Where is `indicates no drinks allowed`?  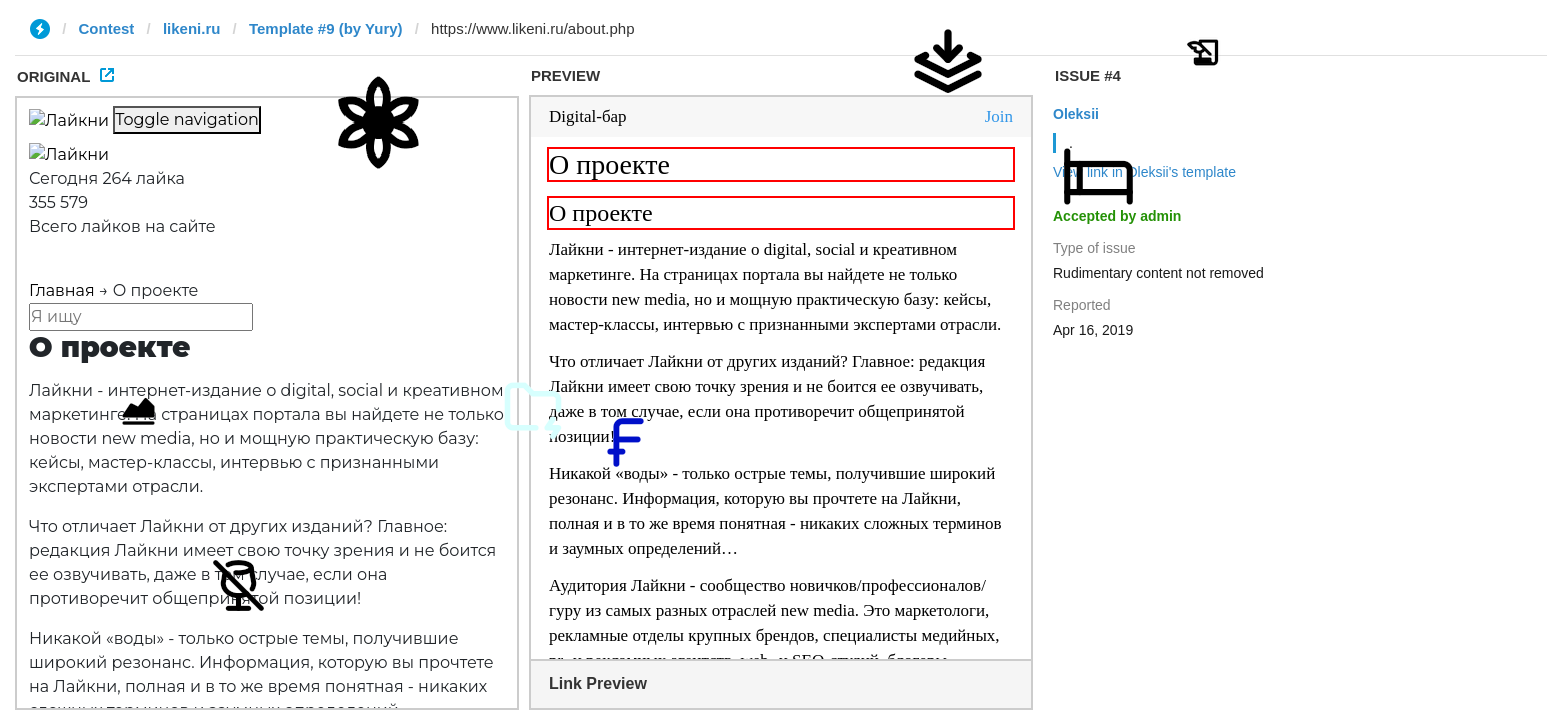 indicates no drinks allowed is located at coordinates (238, 585).